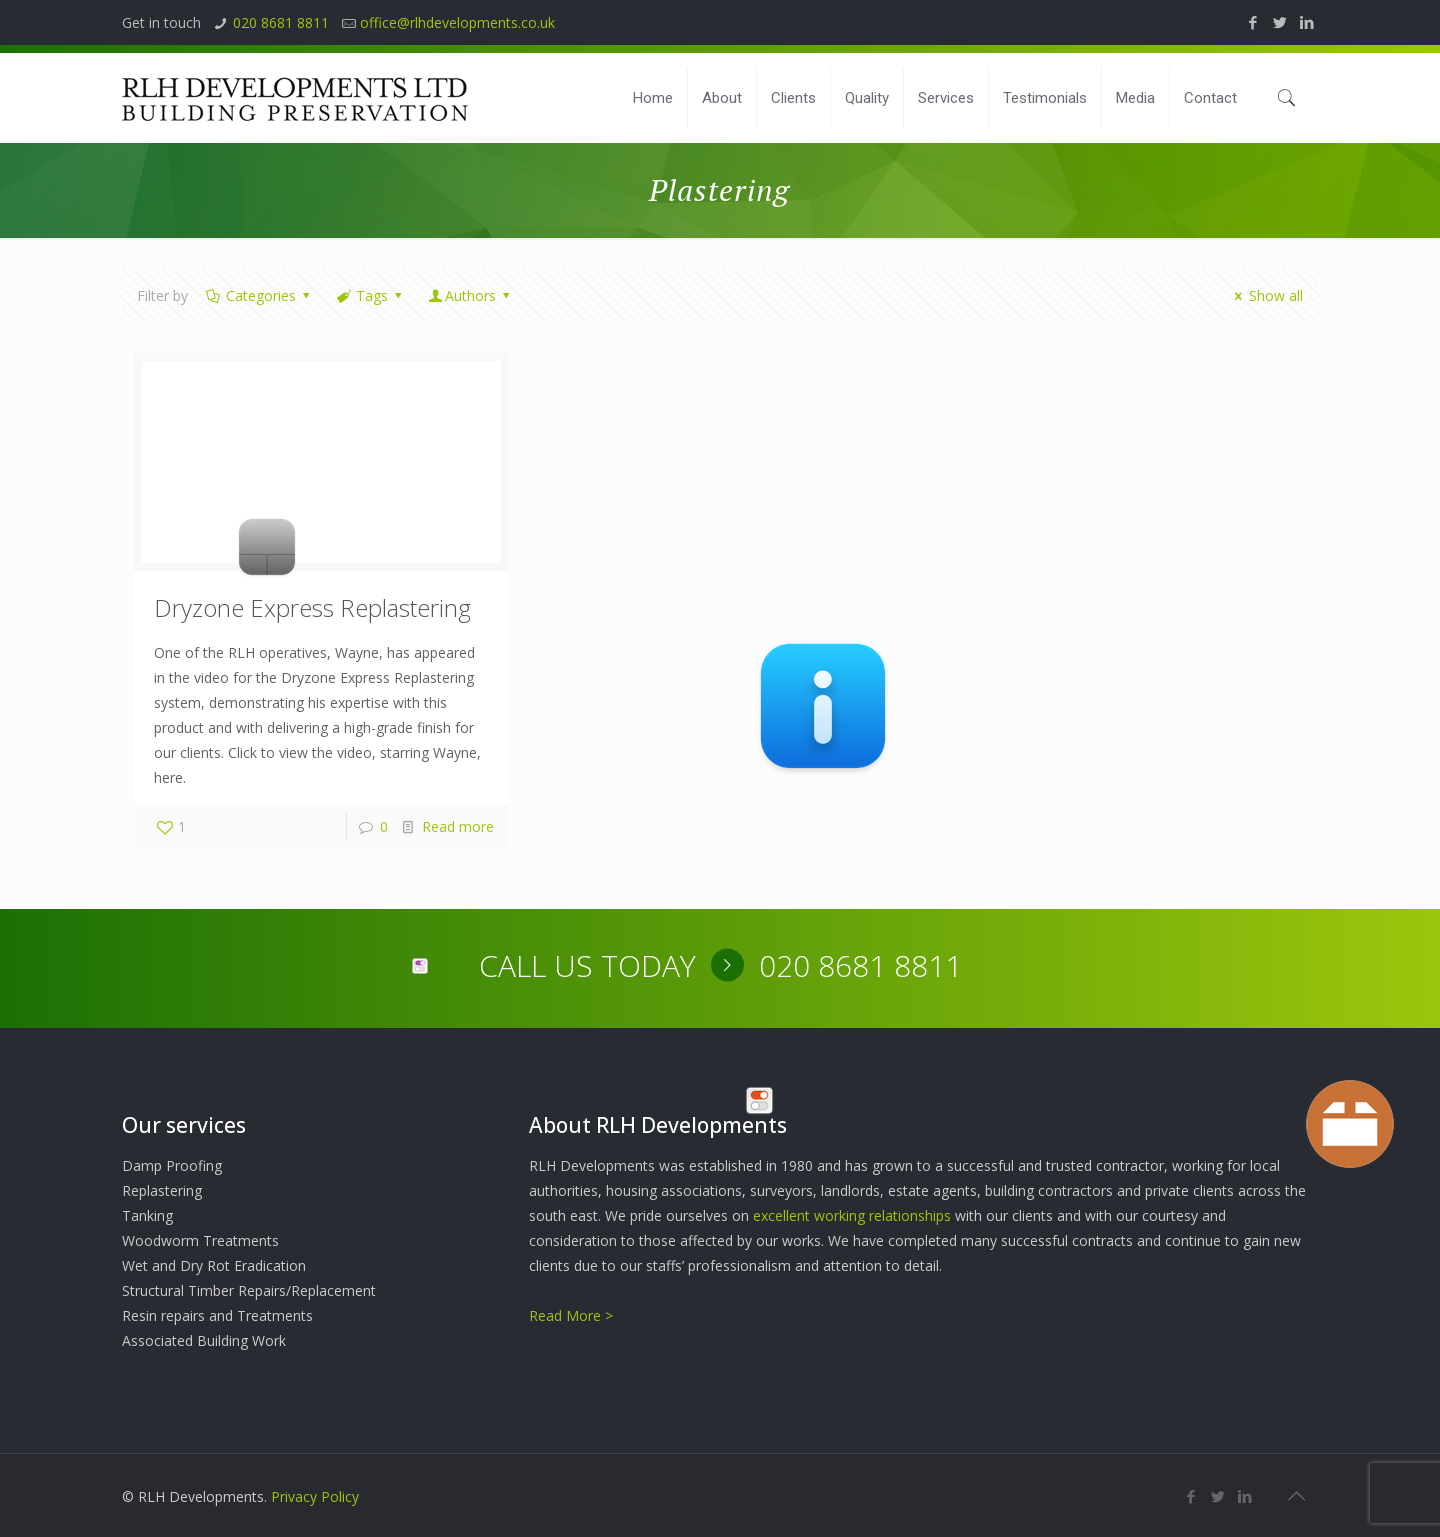  I want to click on open touchpad settings and preferences, so click(267, 547).